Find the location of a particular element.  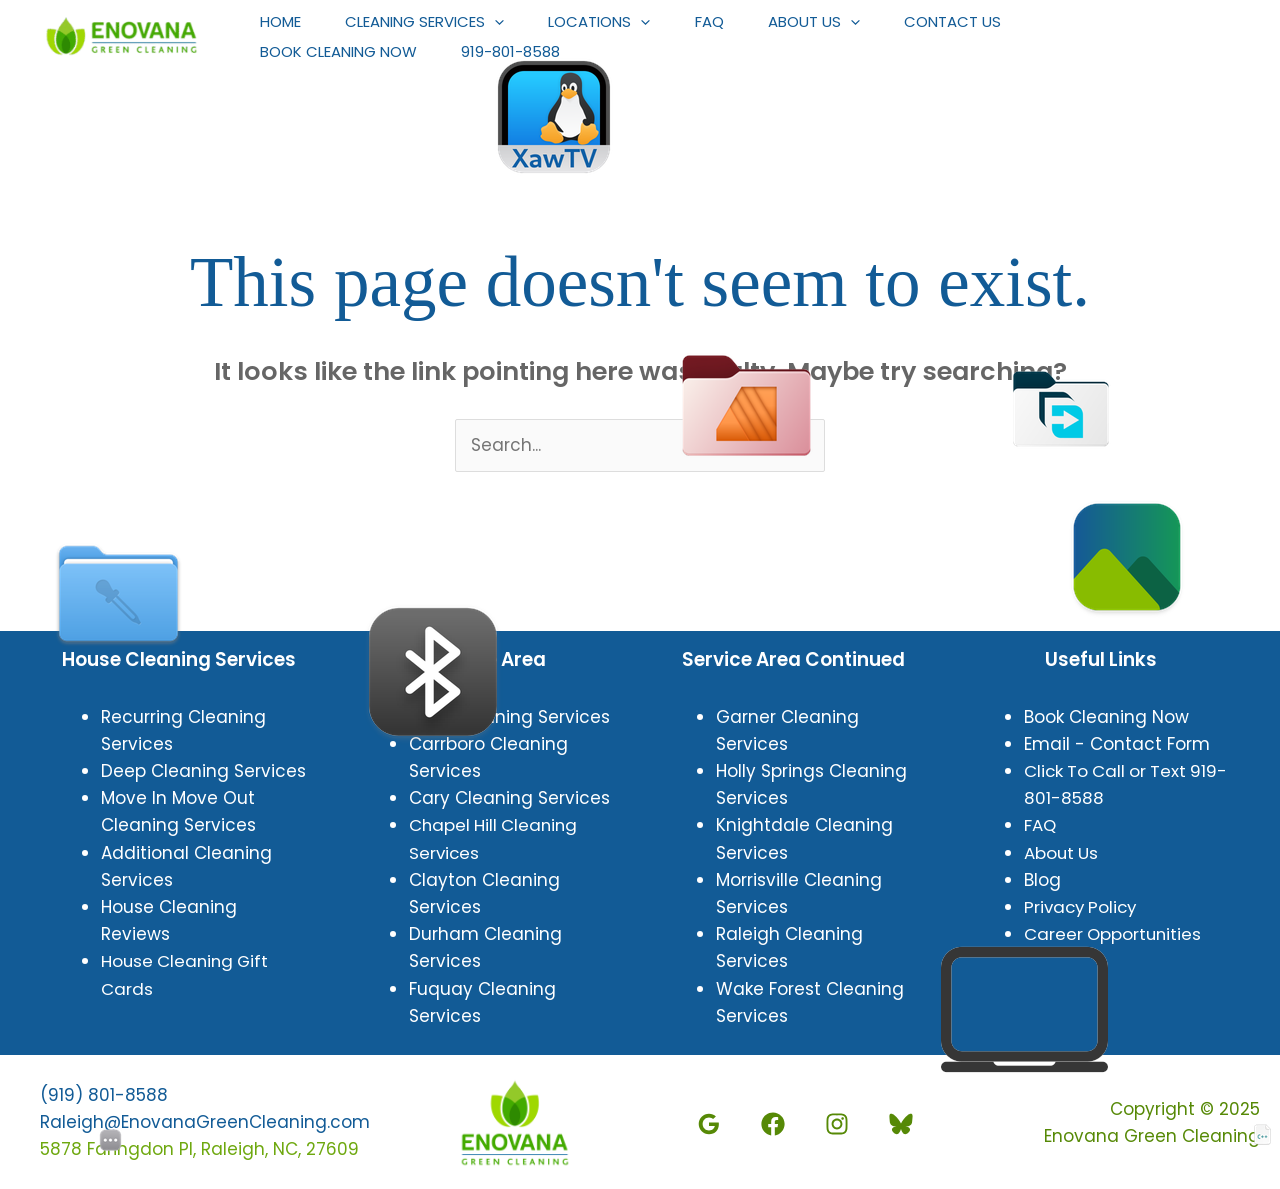

indicates laptop or portable computer device is located at coordinates (1024, 1009).